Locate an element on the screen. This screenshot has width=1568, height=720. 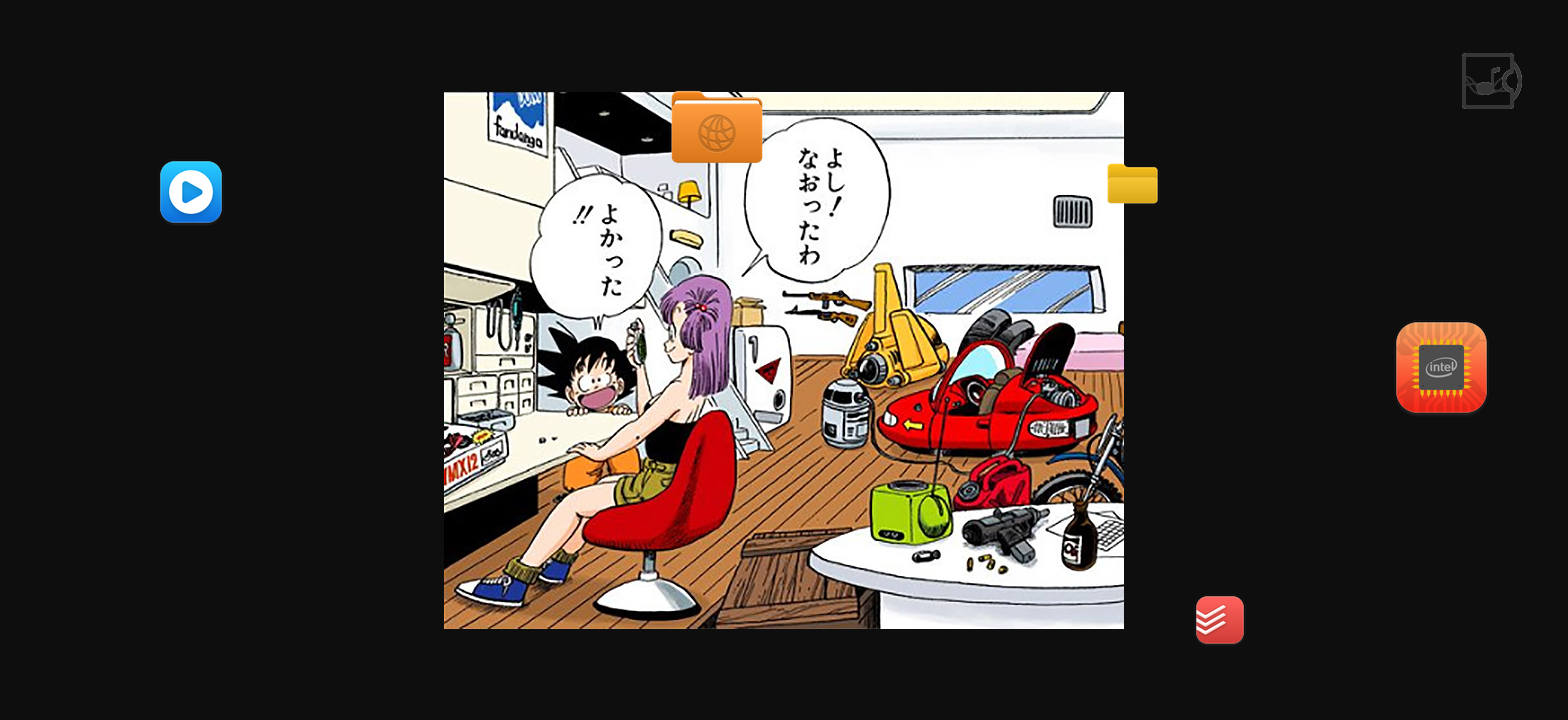
launch intel system monitoring or diagnostics app is located at coordinates (1441, 367).